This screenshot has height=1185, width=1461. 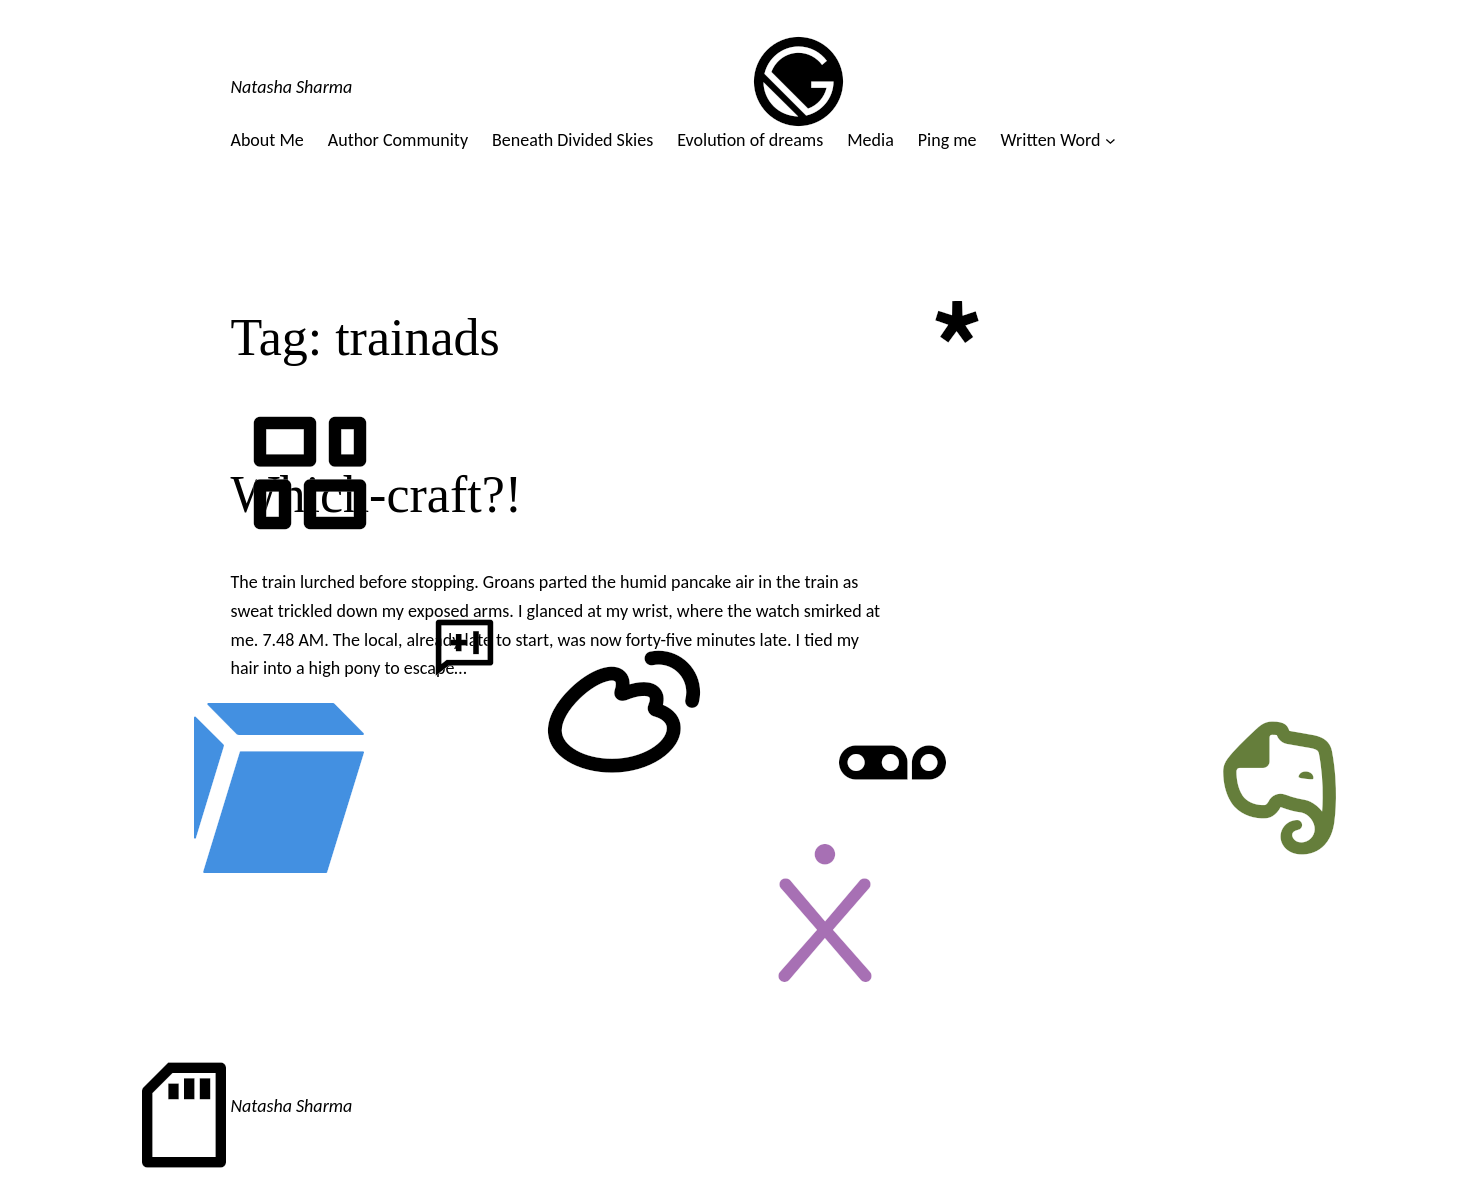 I want to click on visit the Thangs 3D model platform, so click(x=892, y=762).